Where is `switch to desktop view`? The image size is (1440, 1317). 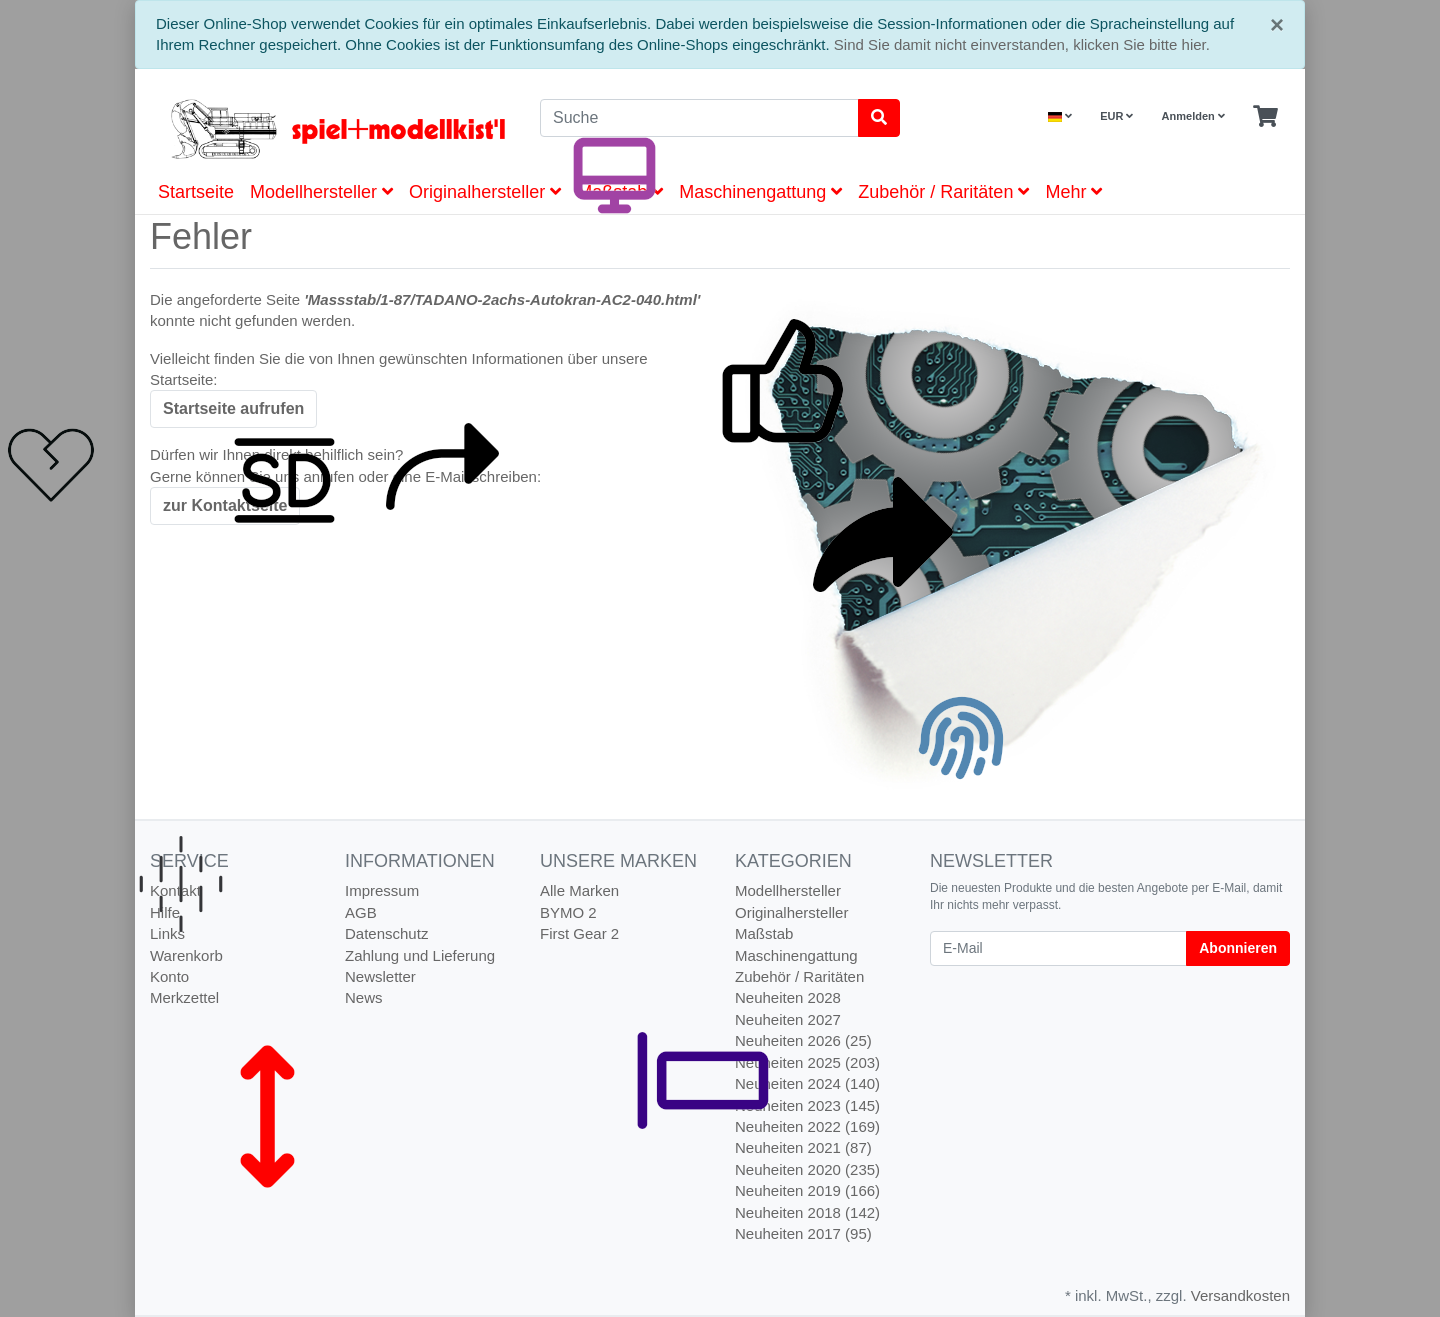
switch to desktop view is located at coordinates (614, 172).